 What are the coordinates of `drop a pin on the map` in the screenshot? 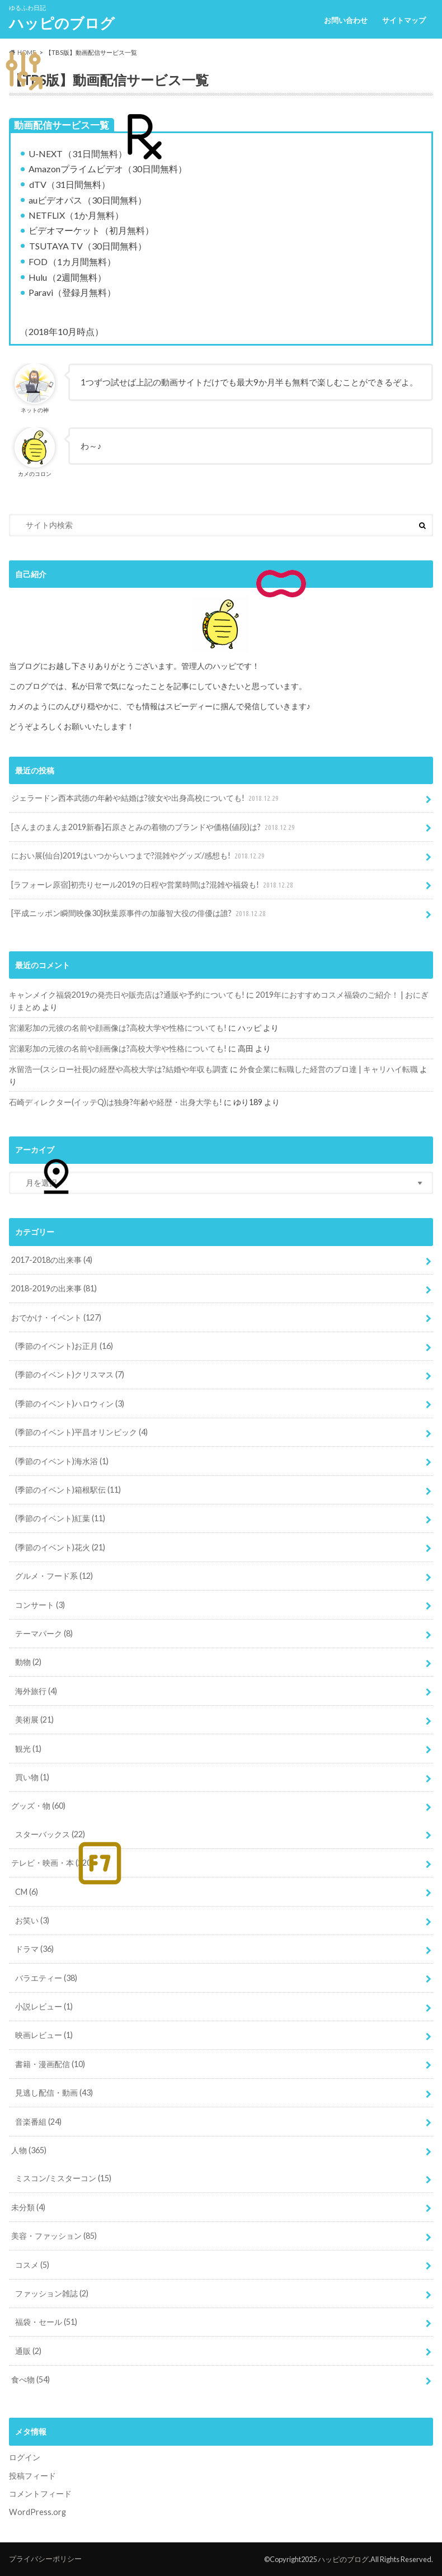 It's located at (56, 1176).